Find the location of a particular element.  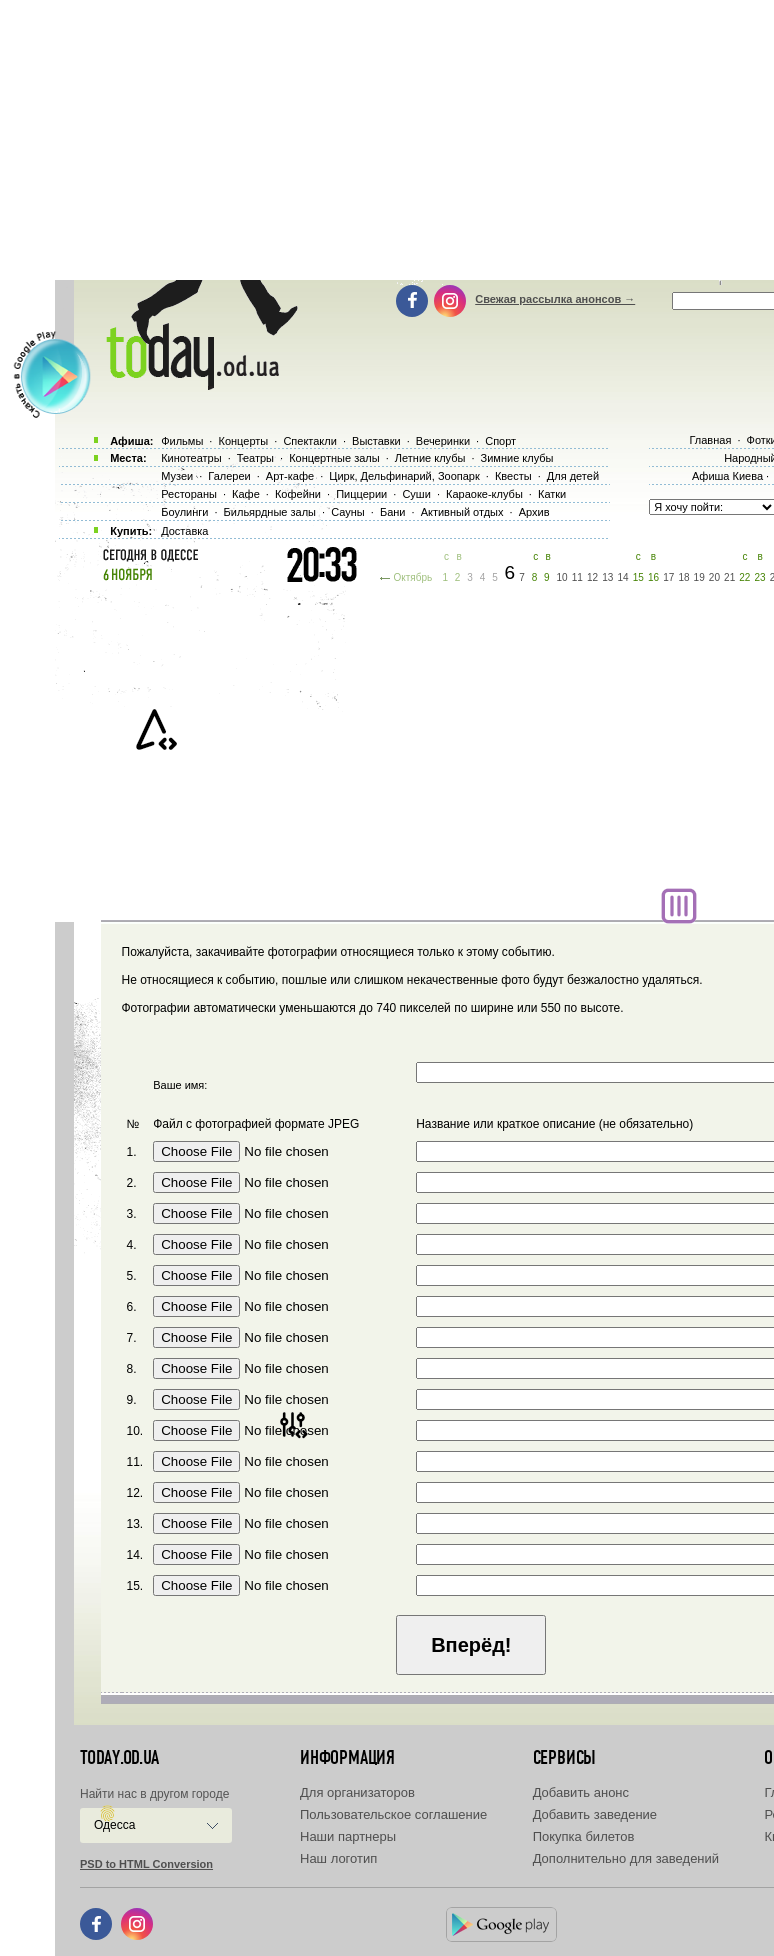

authenticate with fingerprint is located at coordinates (107, 1813).